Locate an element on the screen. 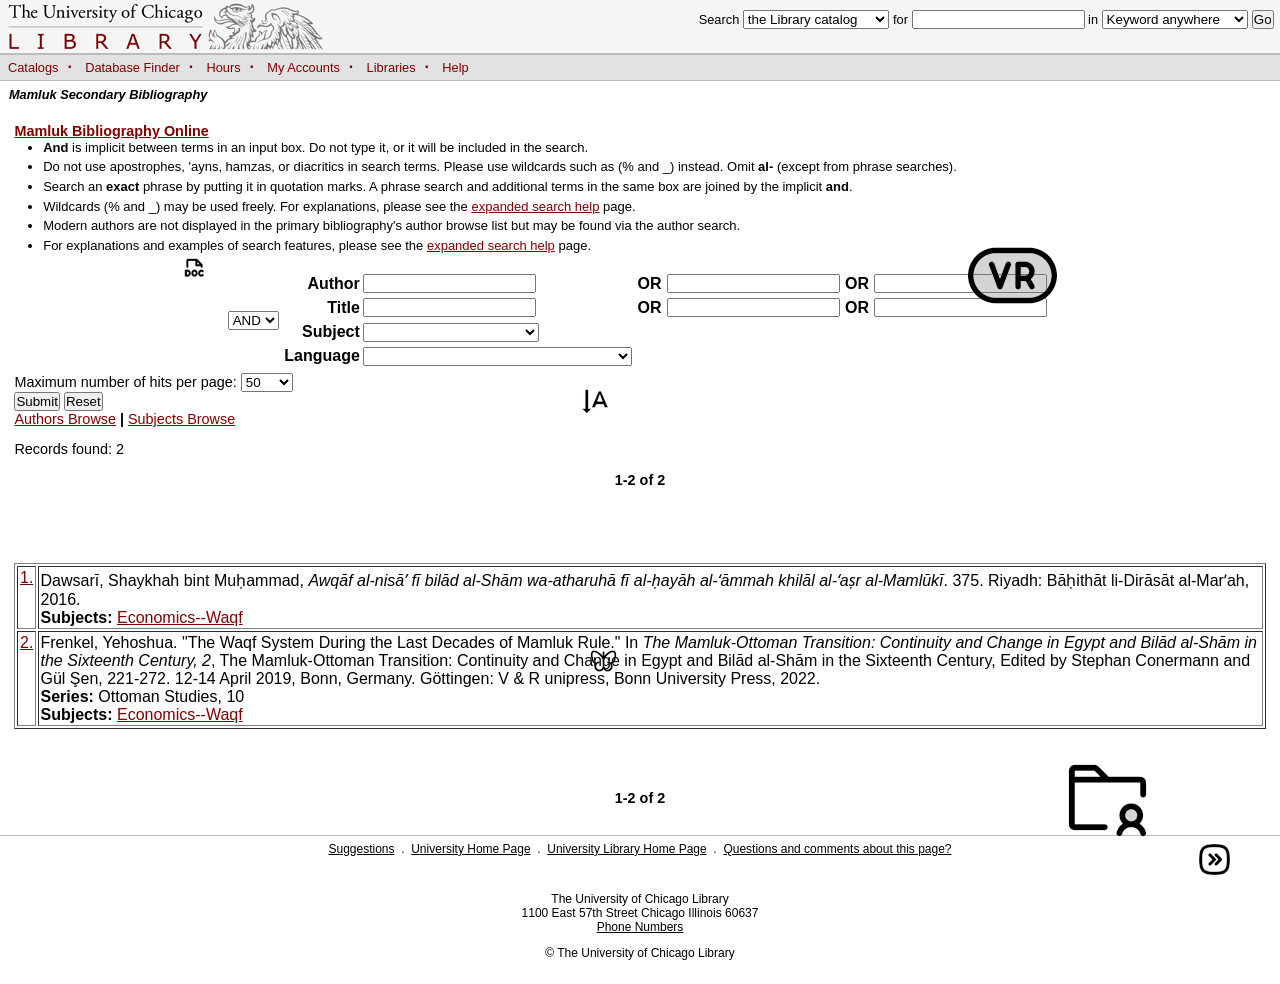  rotate text to vertical orientation is located at coordinates (595, 401).